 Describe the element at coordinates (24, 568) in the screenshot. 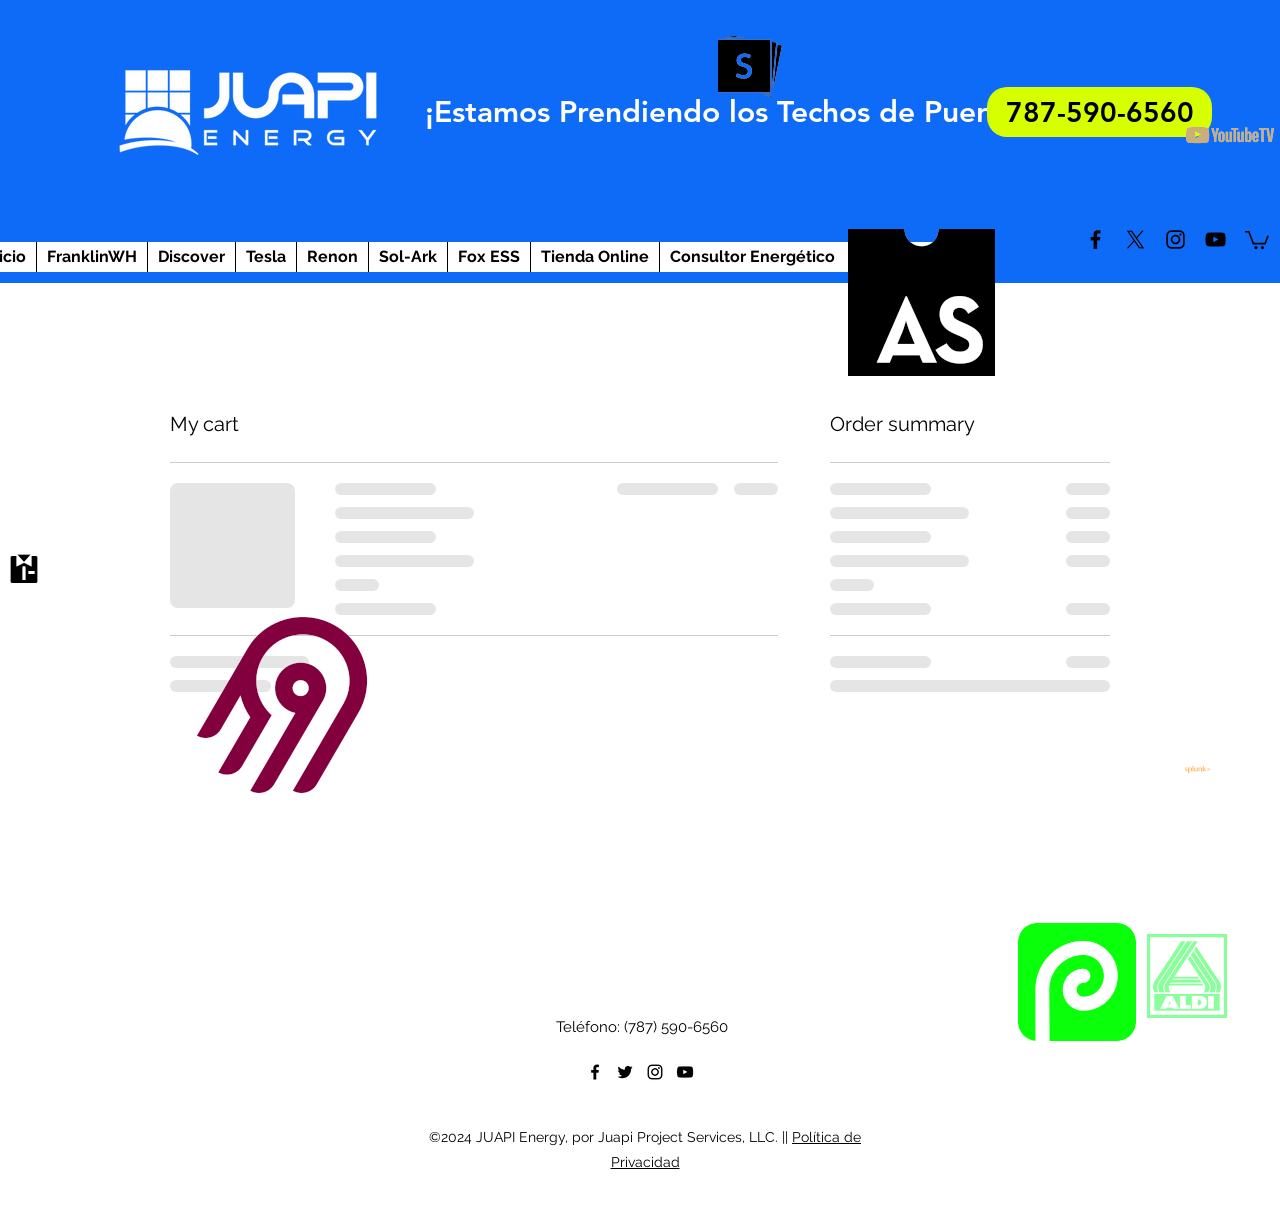

I see `browse clothing or apparel items` at that location.